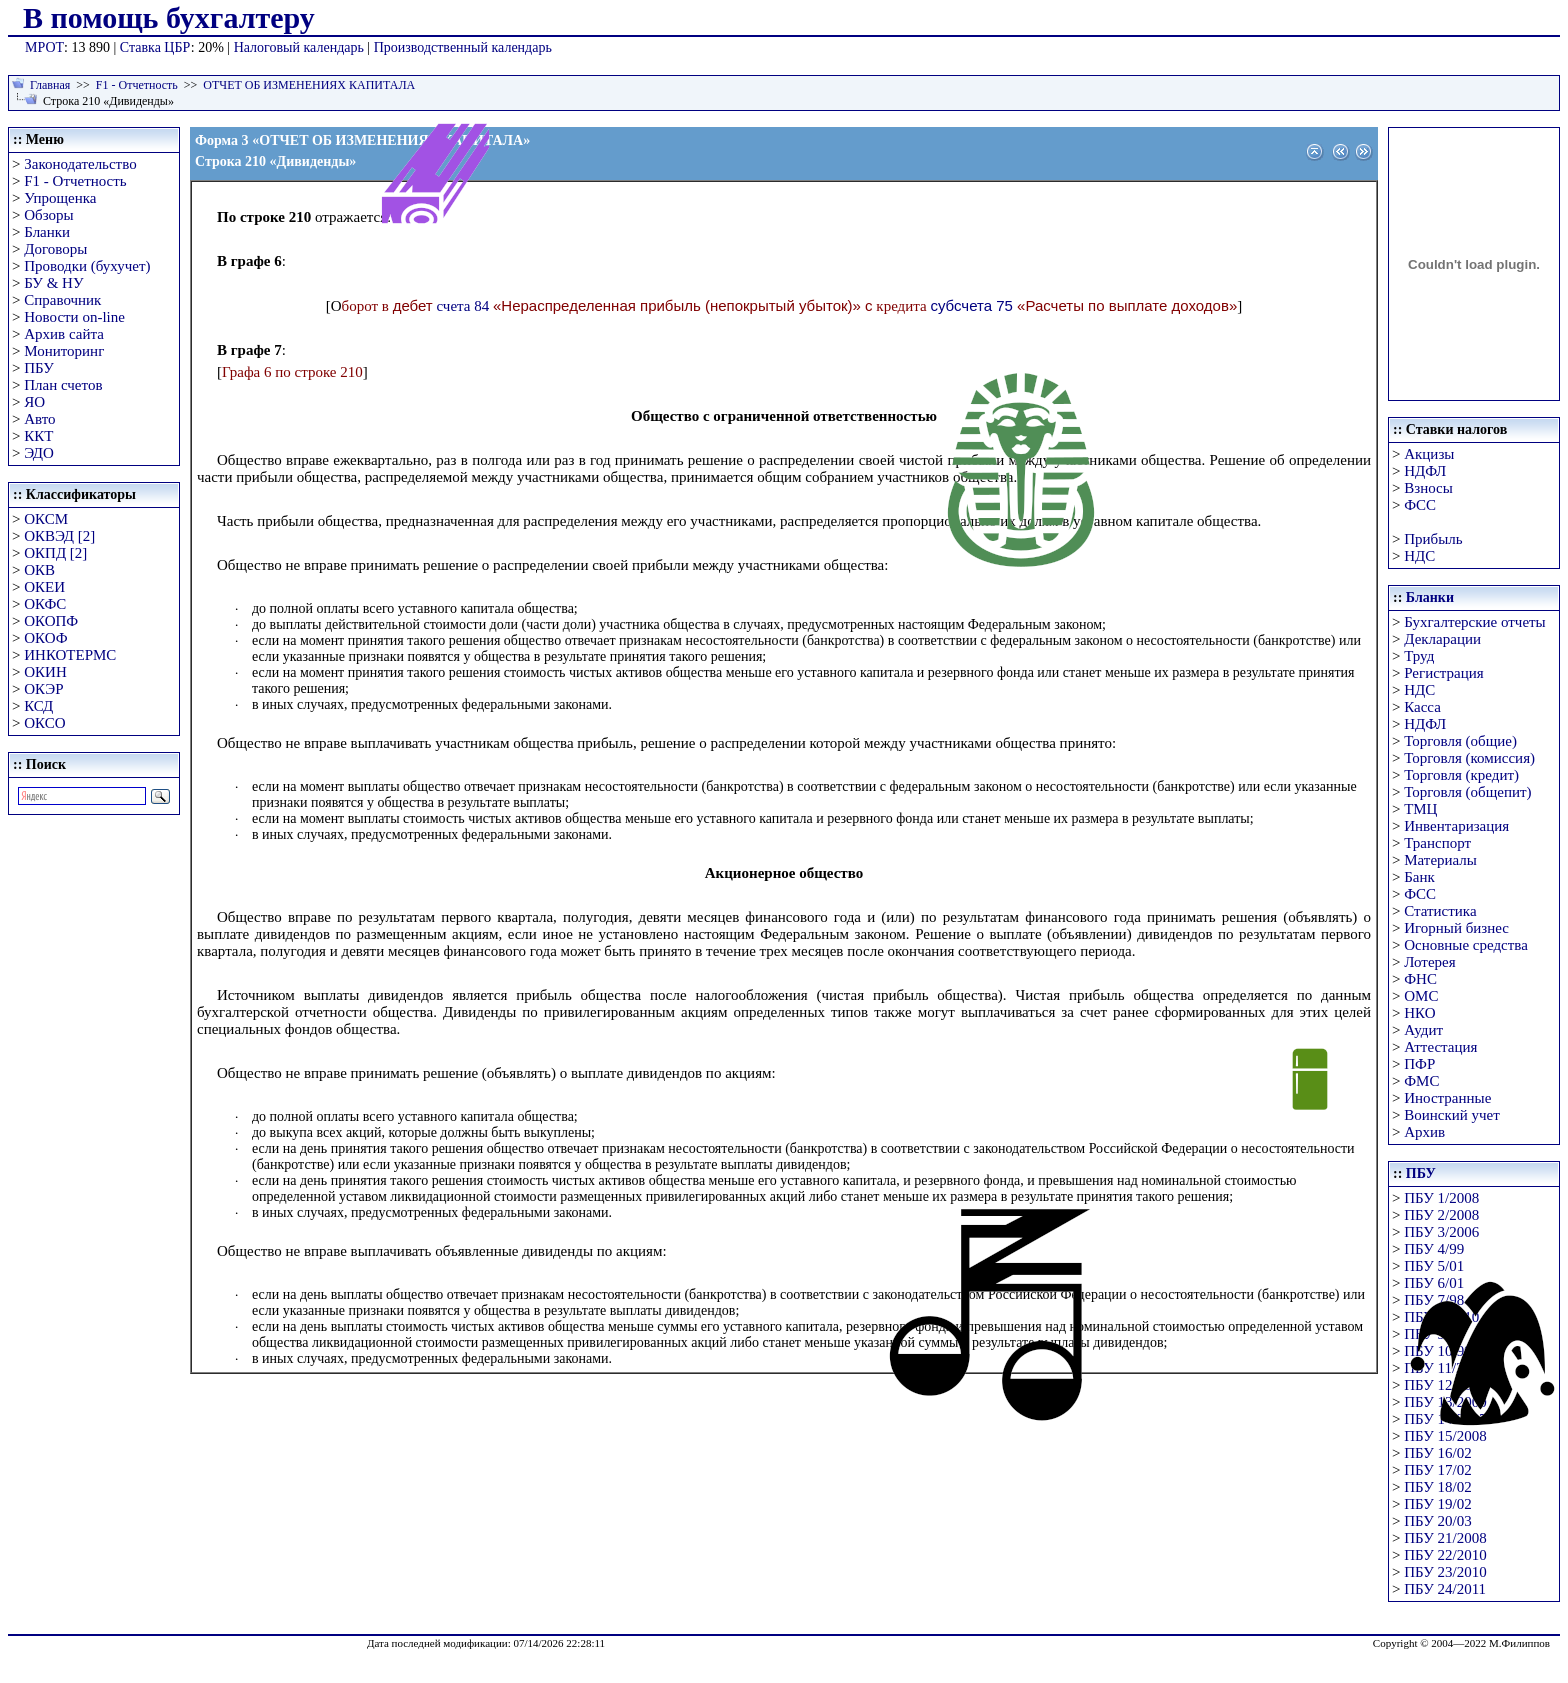 The width and height of the screenshot is (1568, 1683). What do you see at coordinates (990, 1315) in the screenshot?
I see `play a glitchy or distorted audio track` at bounding box center [990, 1315].